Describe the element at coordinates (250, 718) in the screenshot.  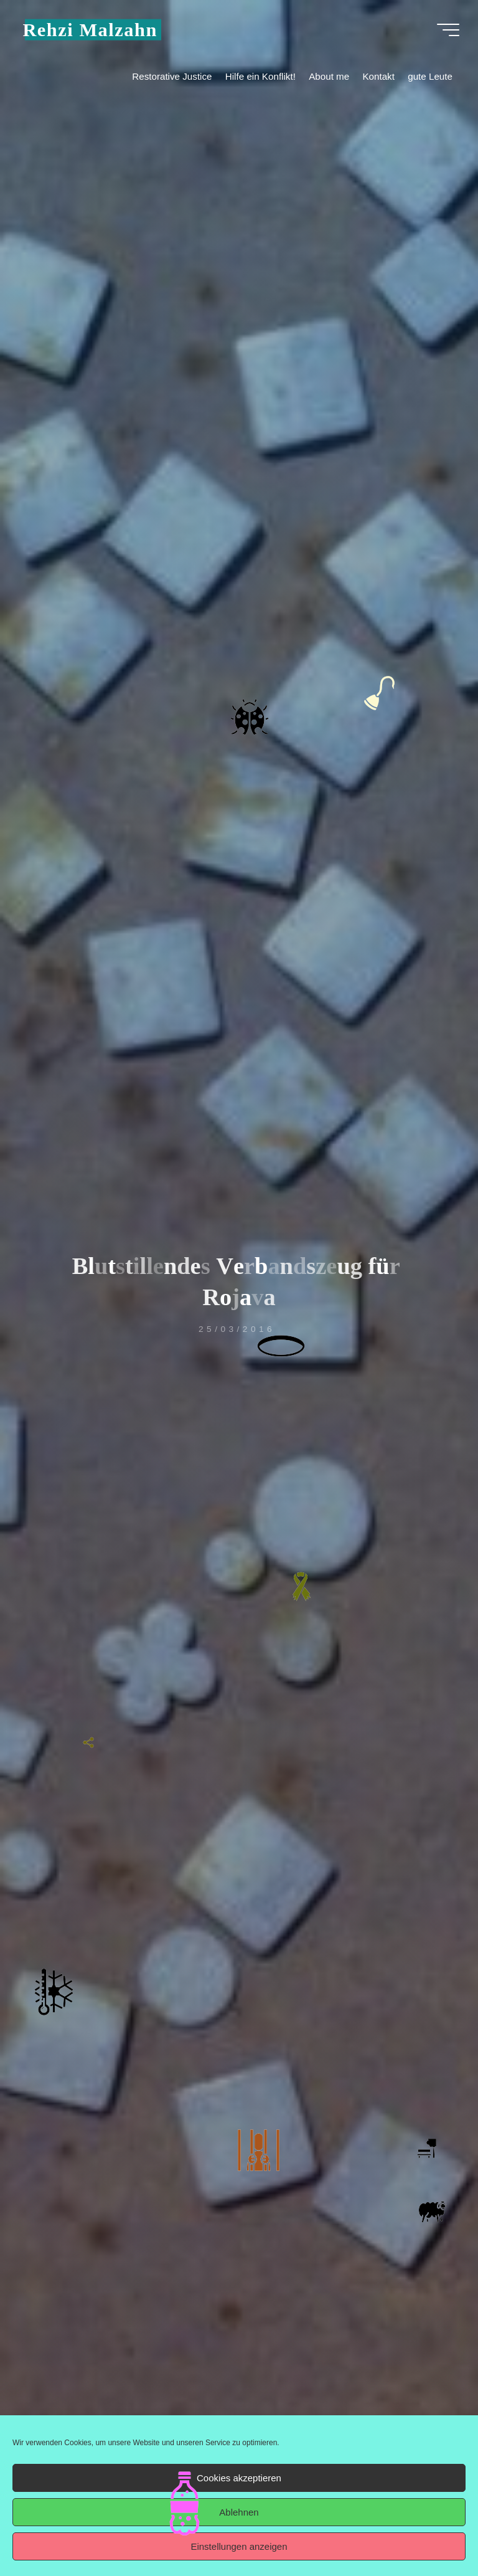
I see `indicates a bug or issue in the system` at that location.